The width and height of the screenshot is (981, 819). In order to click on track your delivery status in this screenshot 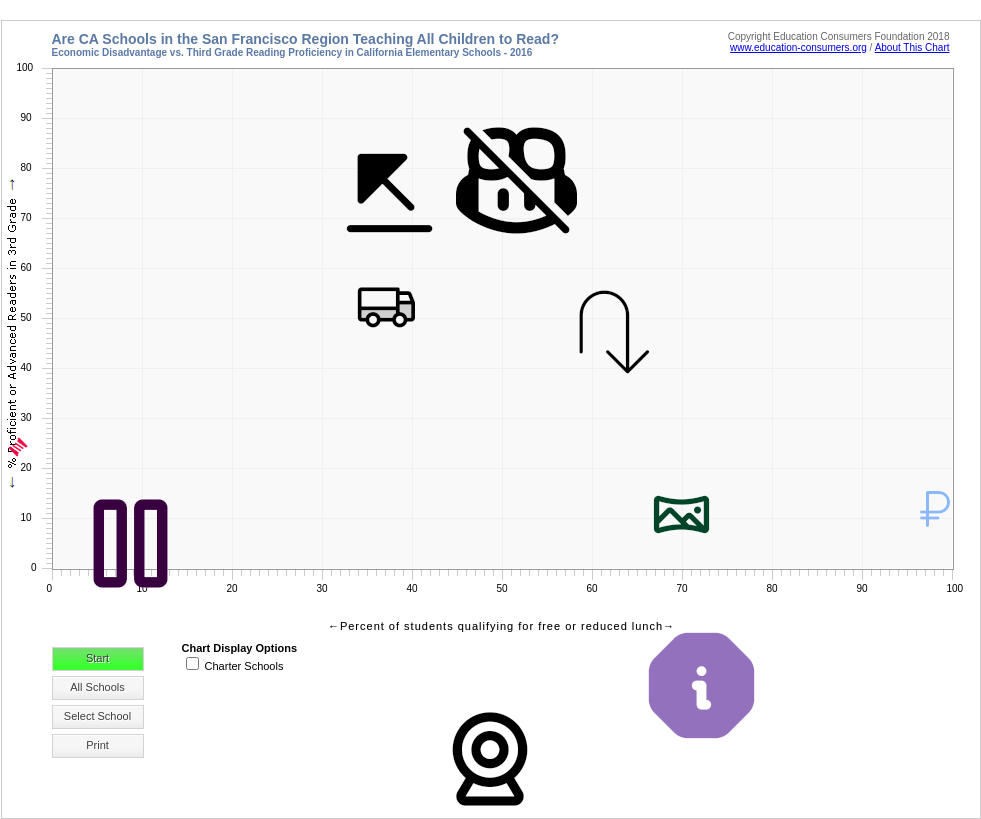, I will do `click(384, 304)`.